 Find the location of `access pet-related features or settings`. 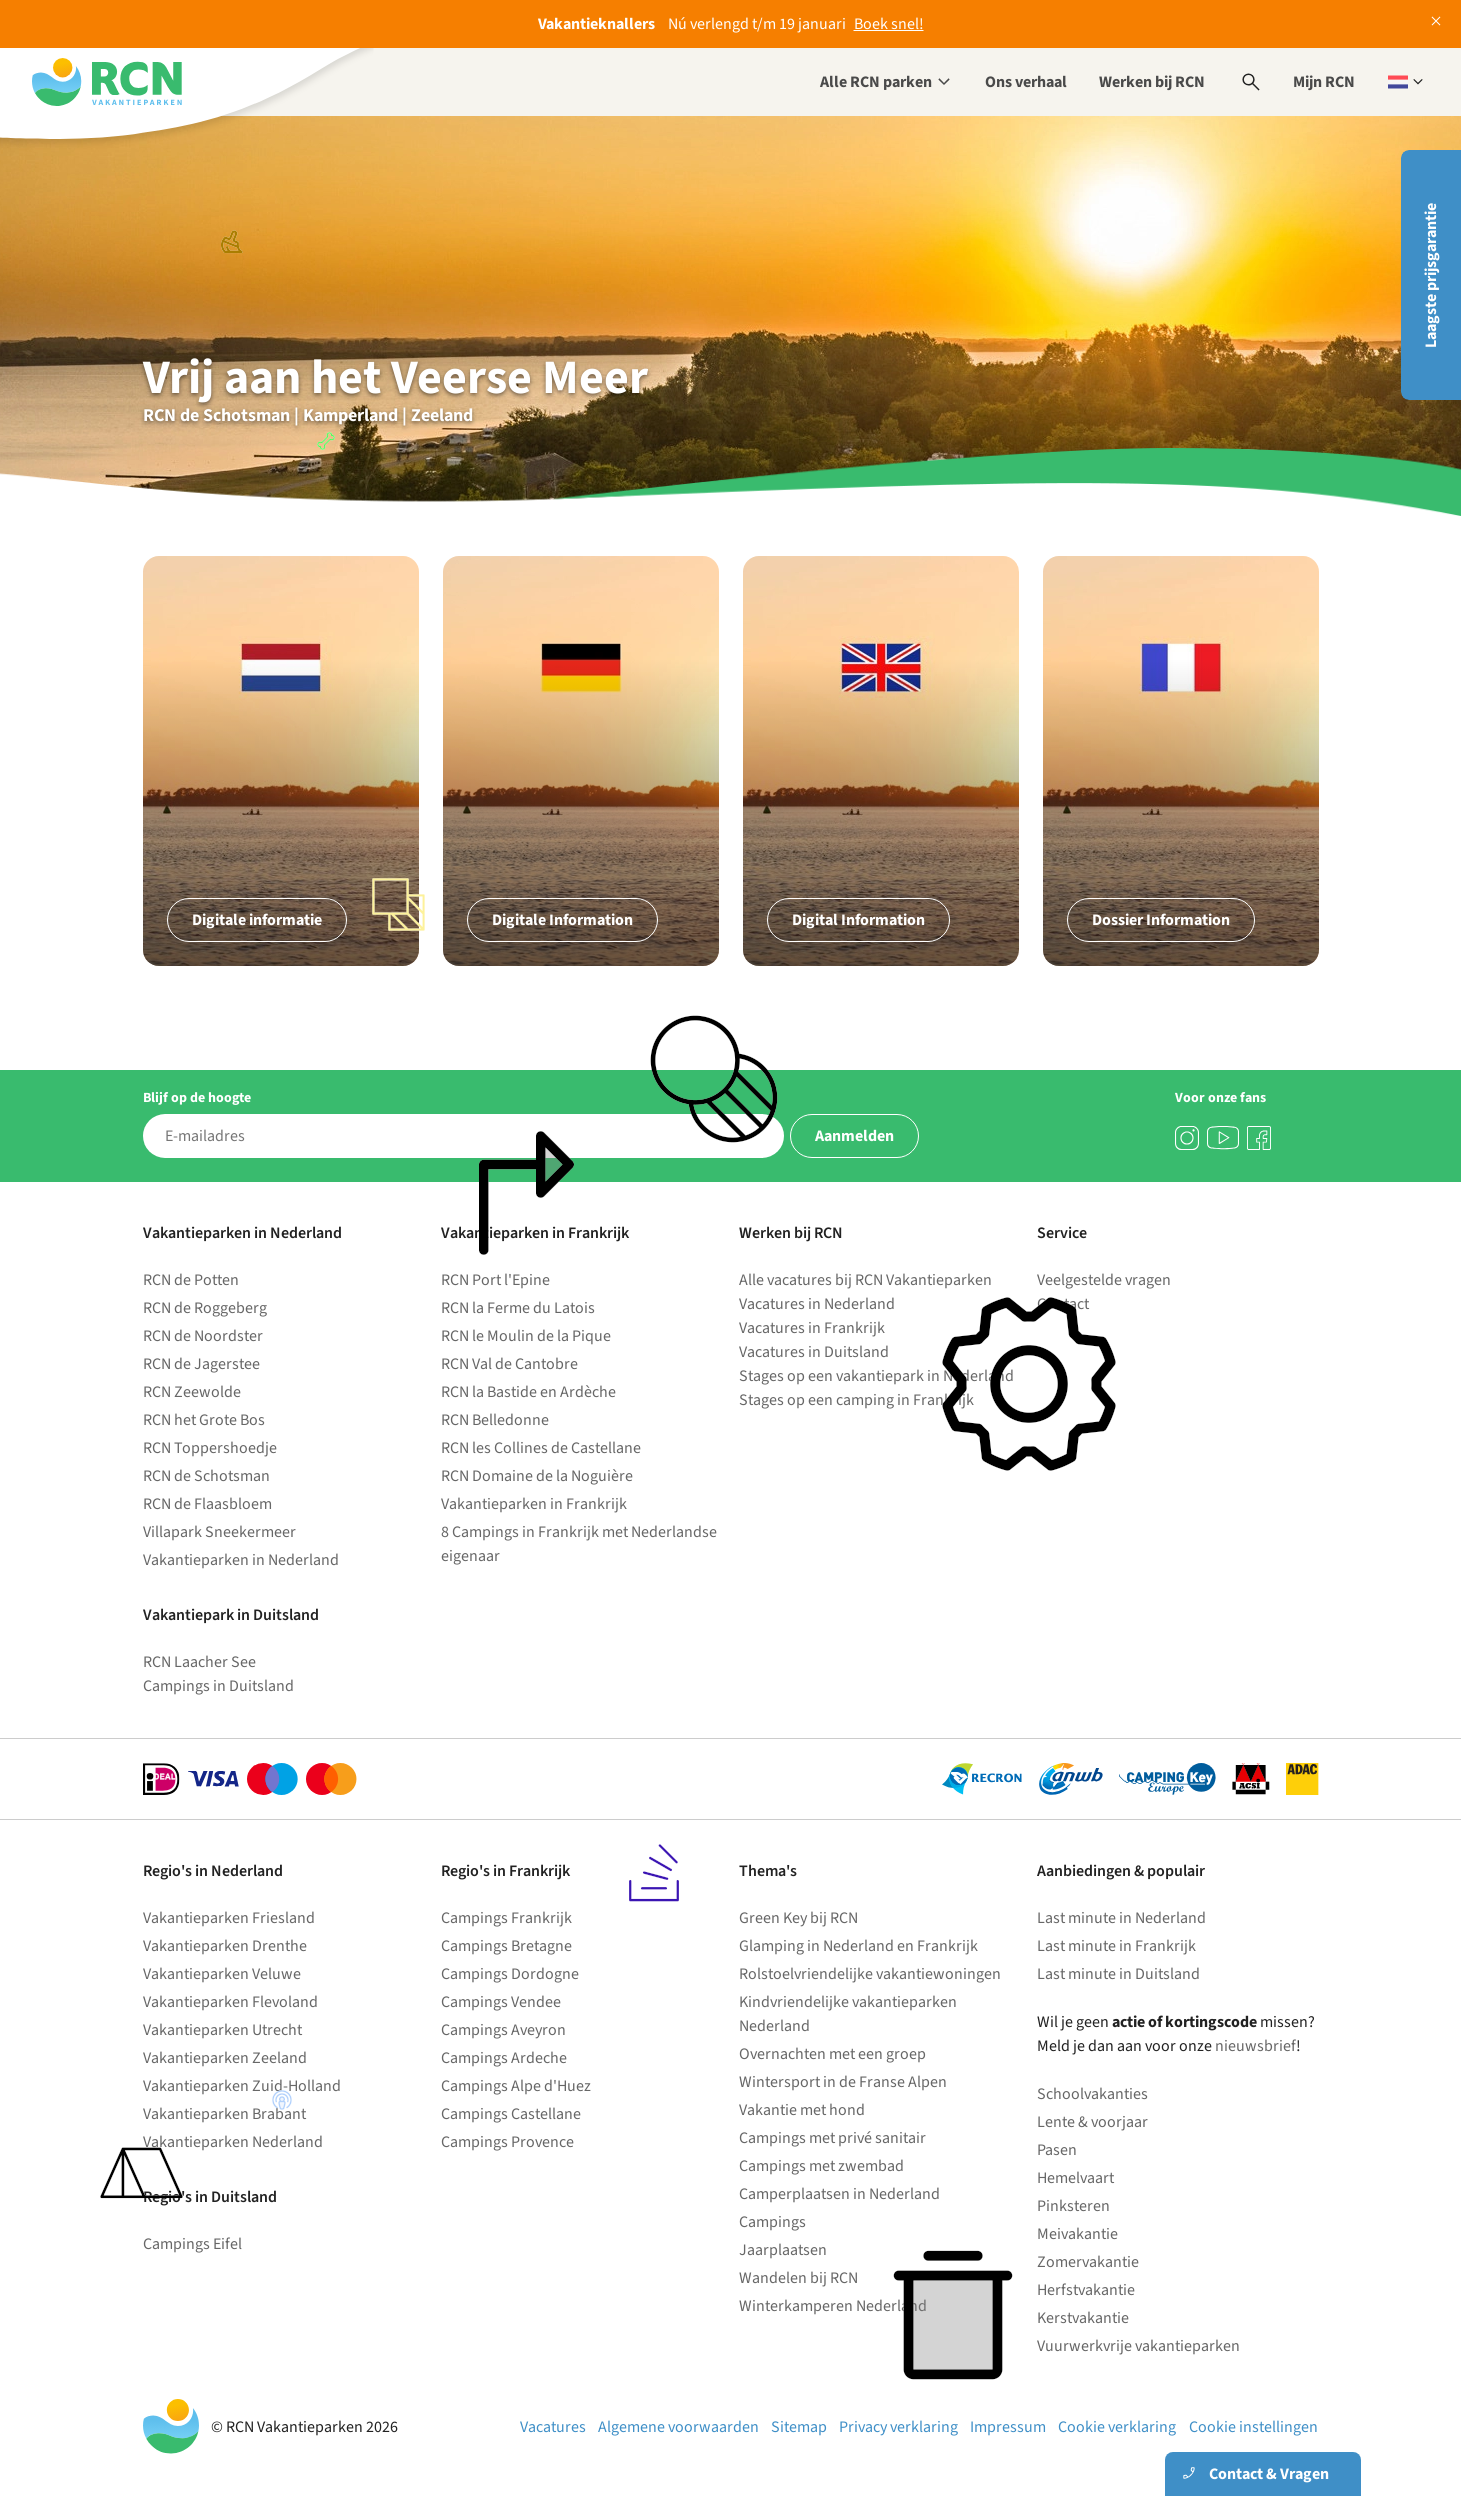

access pet-related features or settings is located at coordinates (326, 441).